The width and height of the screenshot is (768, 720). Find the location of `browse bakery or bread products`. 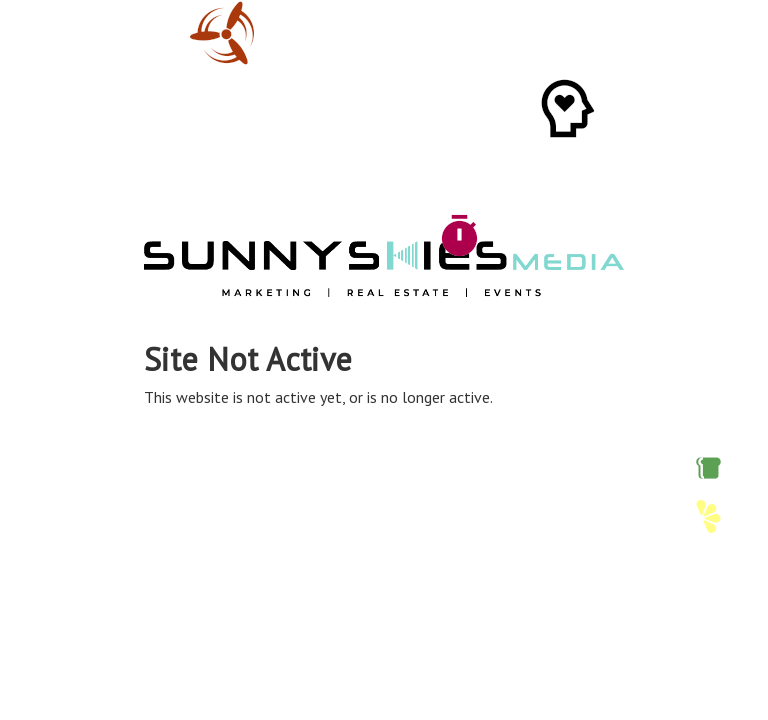

browse bakery or bread products is located at coordinates (708, 467).